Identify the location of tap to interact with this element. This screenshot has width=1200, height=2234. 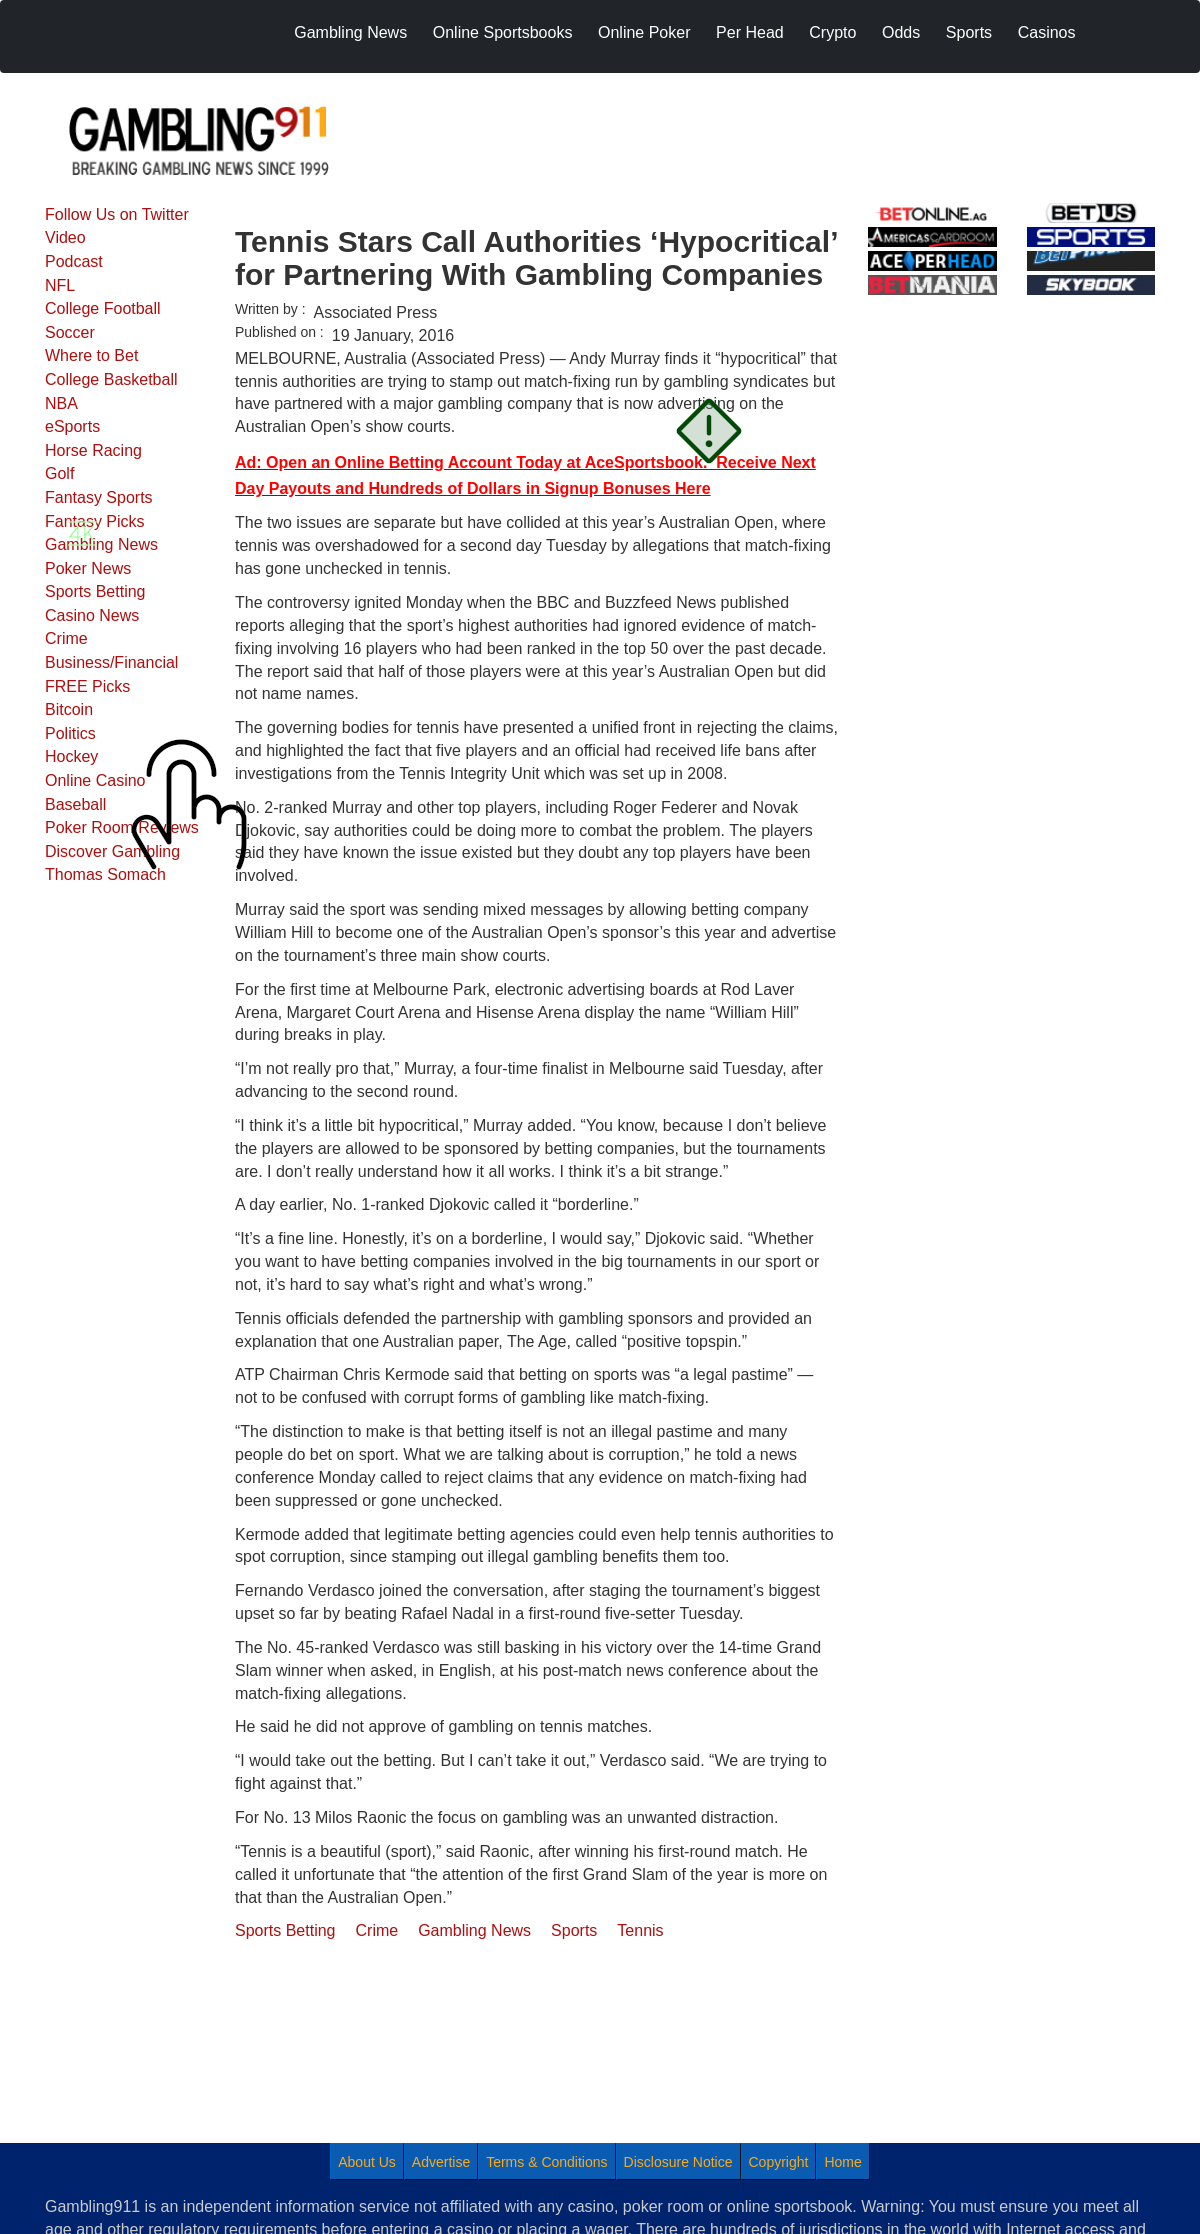
(189, 807).